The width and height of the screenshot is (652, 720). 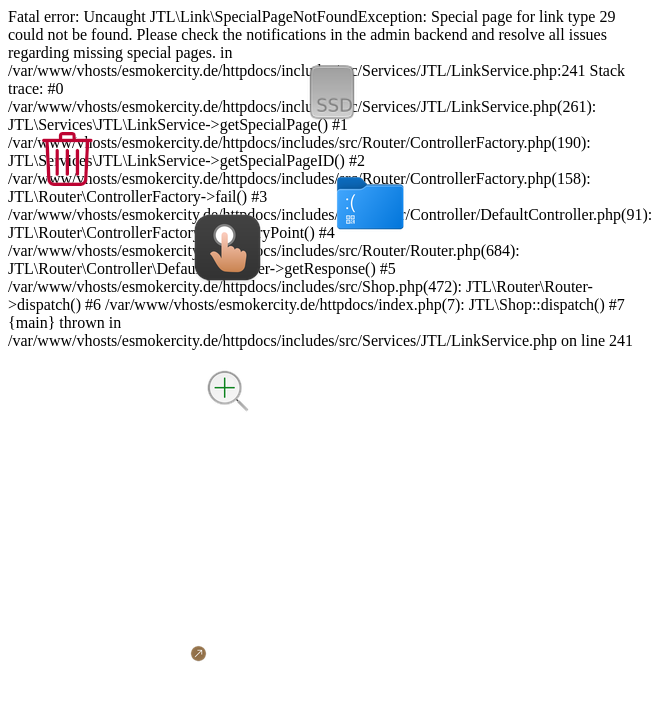 I want to click on access solid state drive storage, so click(x=332, y=92).